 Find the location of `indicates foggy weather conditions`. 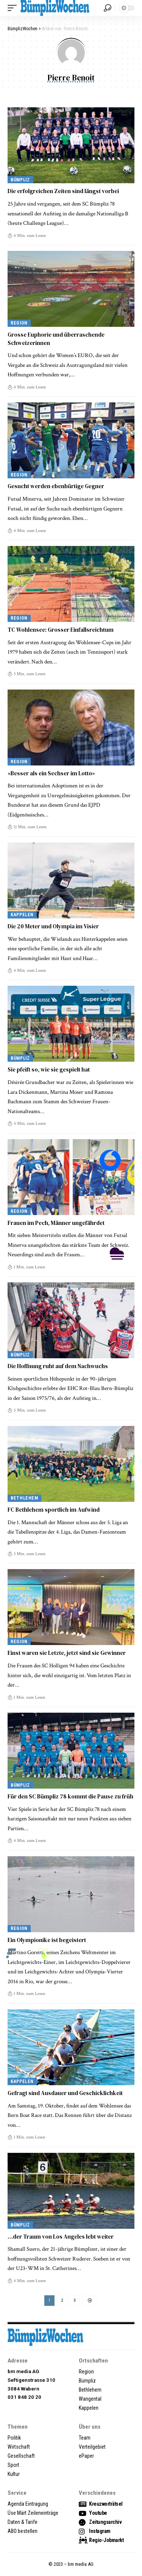

indicates foggy weather conditions is located at coordinates (117, 1254).